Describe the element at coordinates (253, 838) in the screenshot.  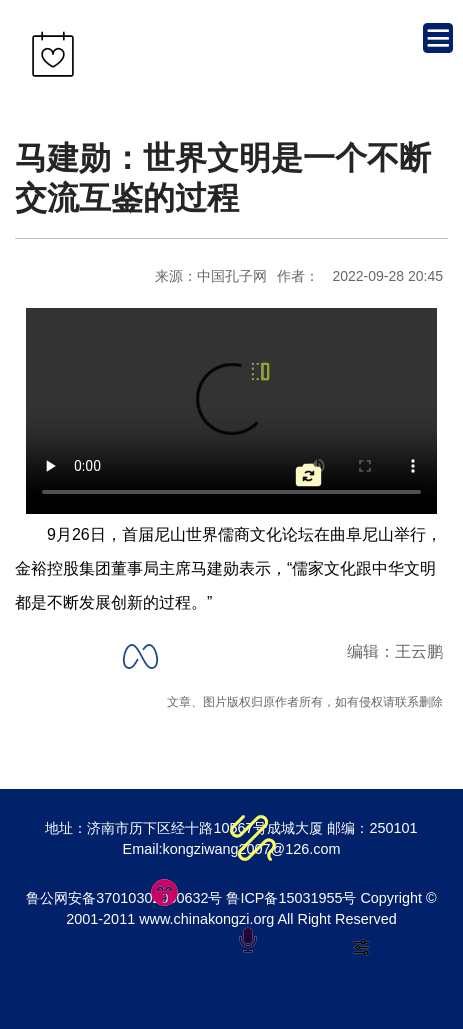
I see `access freehand drawing or annotation tools` at that location.